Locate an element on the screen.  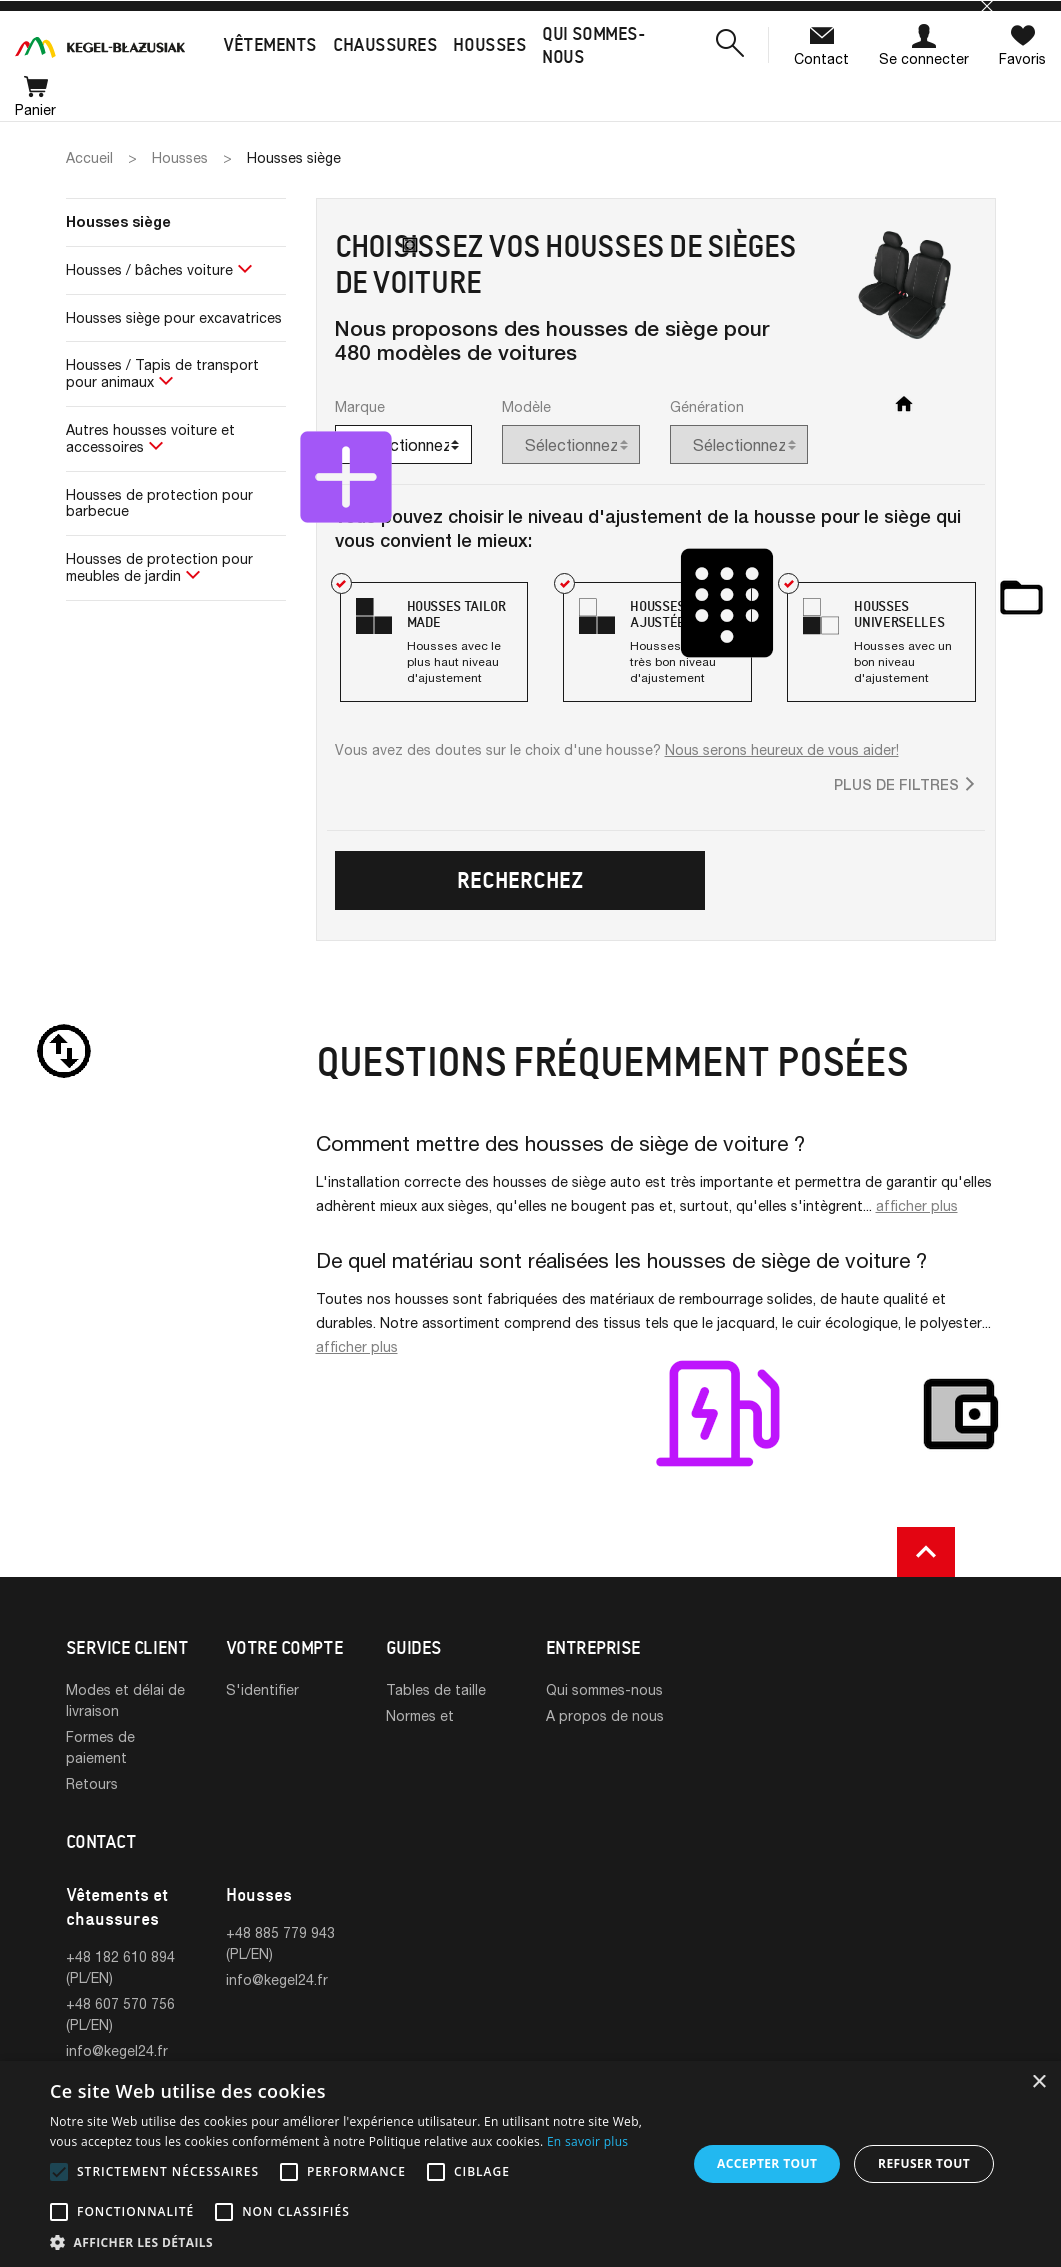
swap or reorder items vertically is located at coordinates (64, 1051).